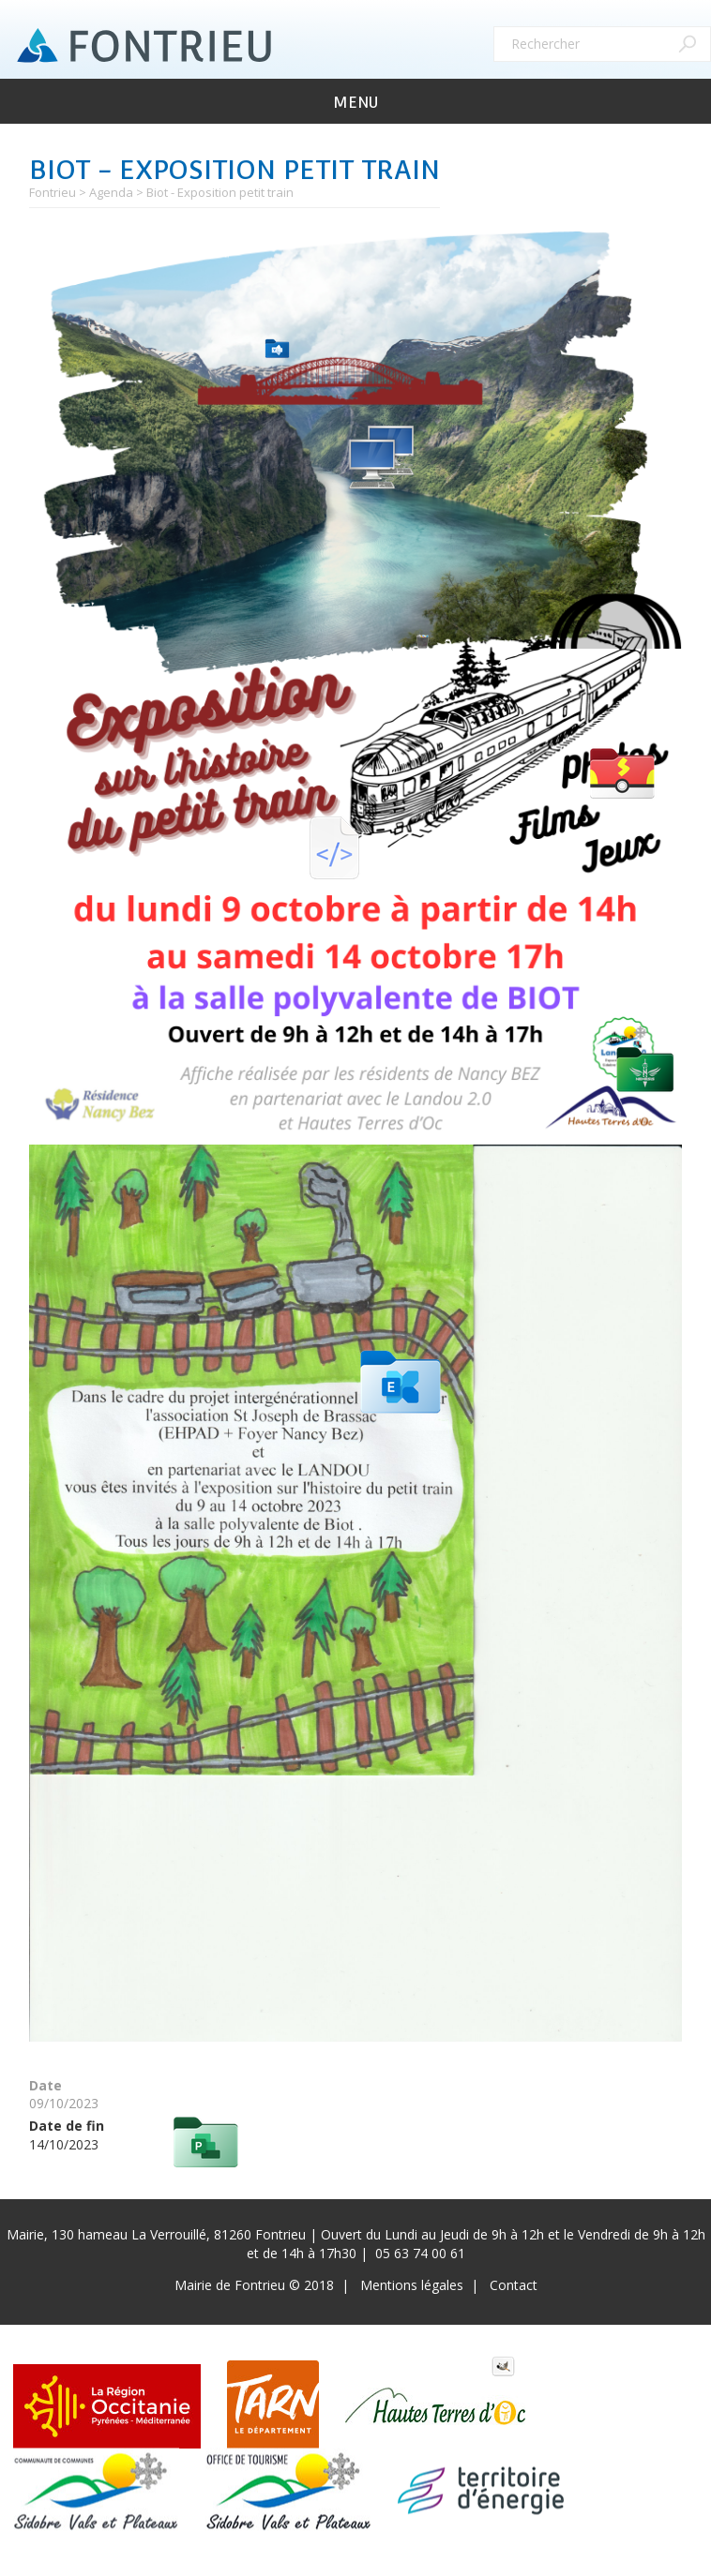 The height and width of the screenshot is (2576, 711). What do you see at coordinates (277, 349) in the screenshot?
I see `open microsoft yammer files folder` at bounding box center [277, 349].